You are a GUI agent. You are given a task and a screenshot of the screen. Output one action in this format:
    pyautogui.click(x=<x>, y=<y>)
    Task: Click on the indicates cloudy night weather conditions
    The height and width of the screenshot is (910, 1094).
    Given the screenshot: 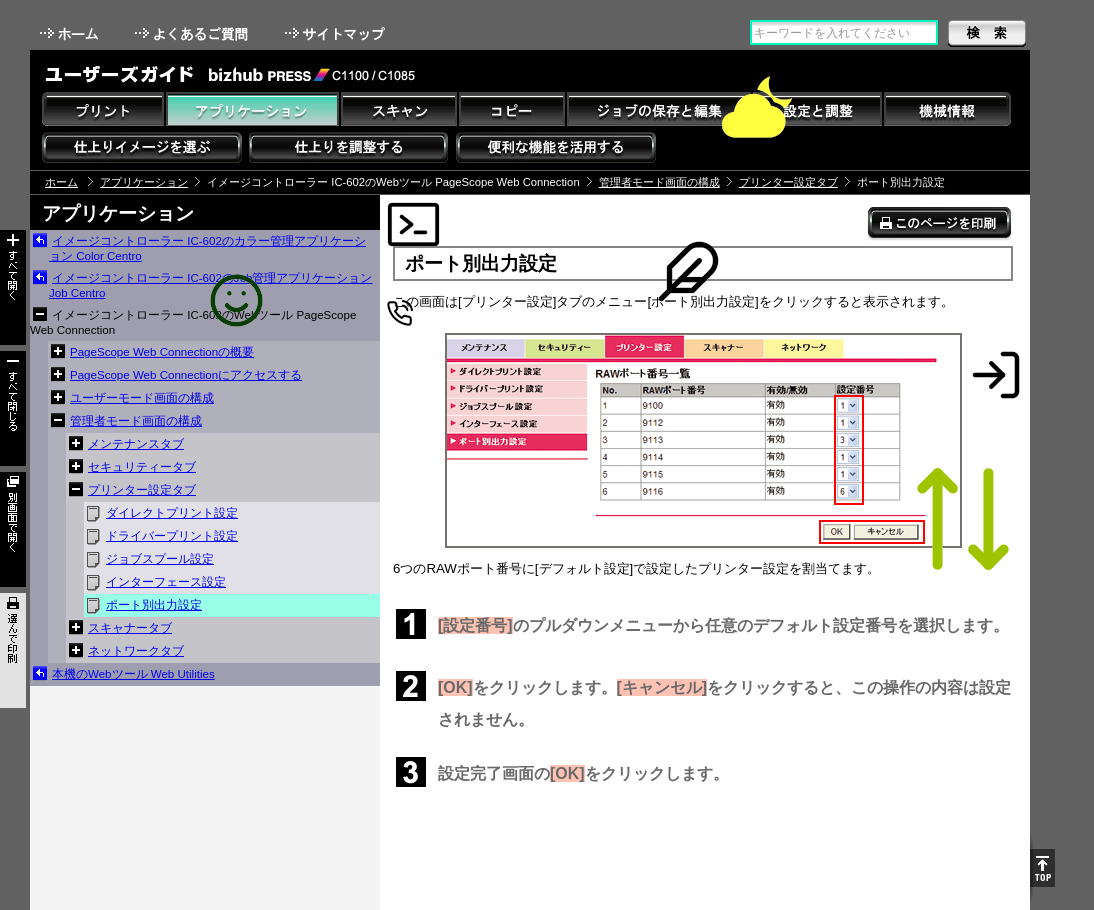 What is the action you would take?
    pyautogui.click(x=757, y=107)
    